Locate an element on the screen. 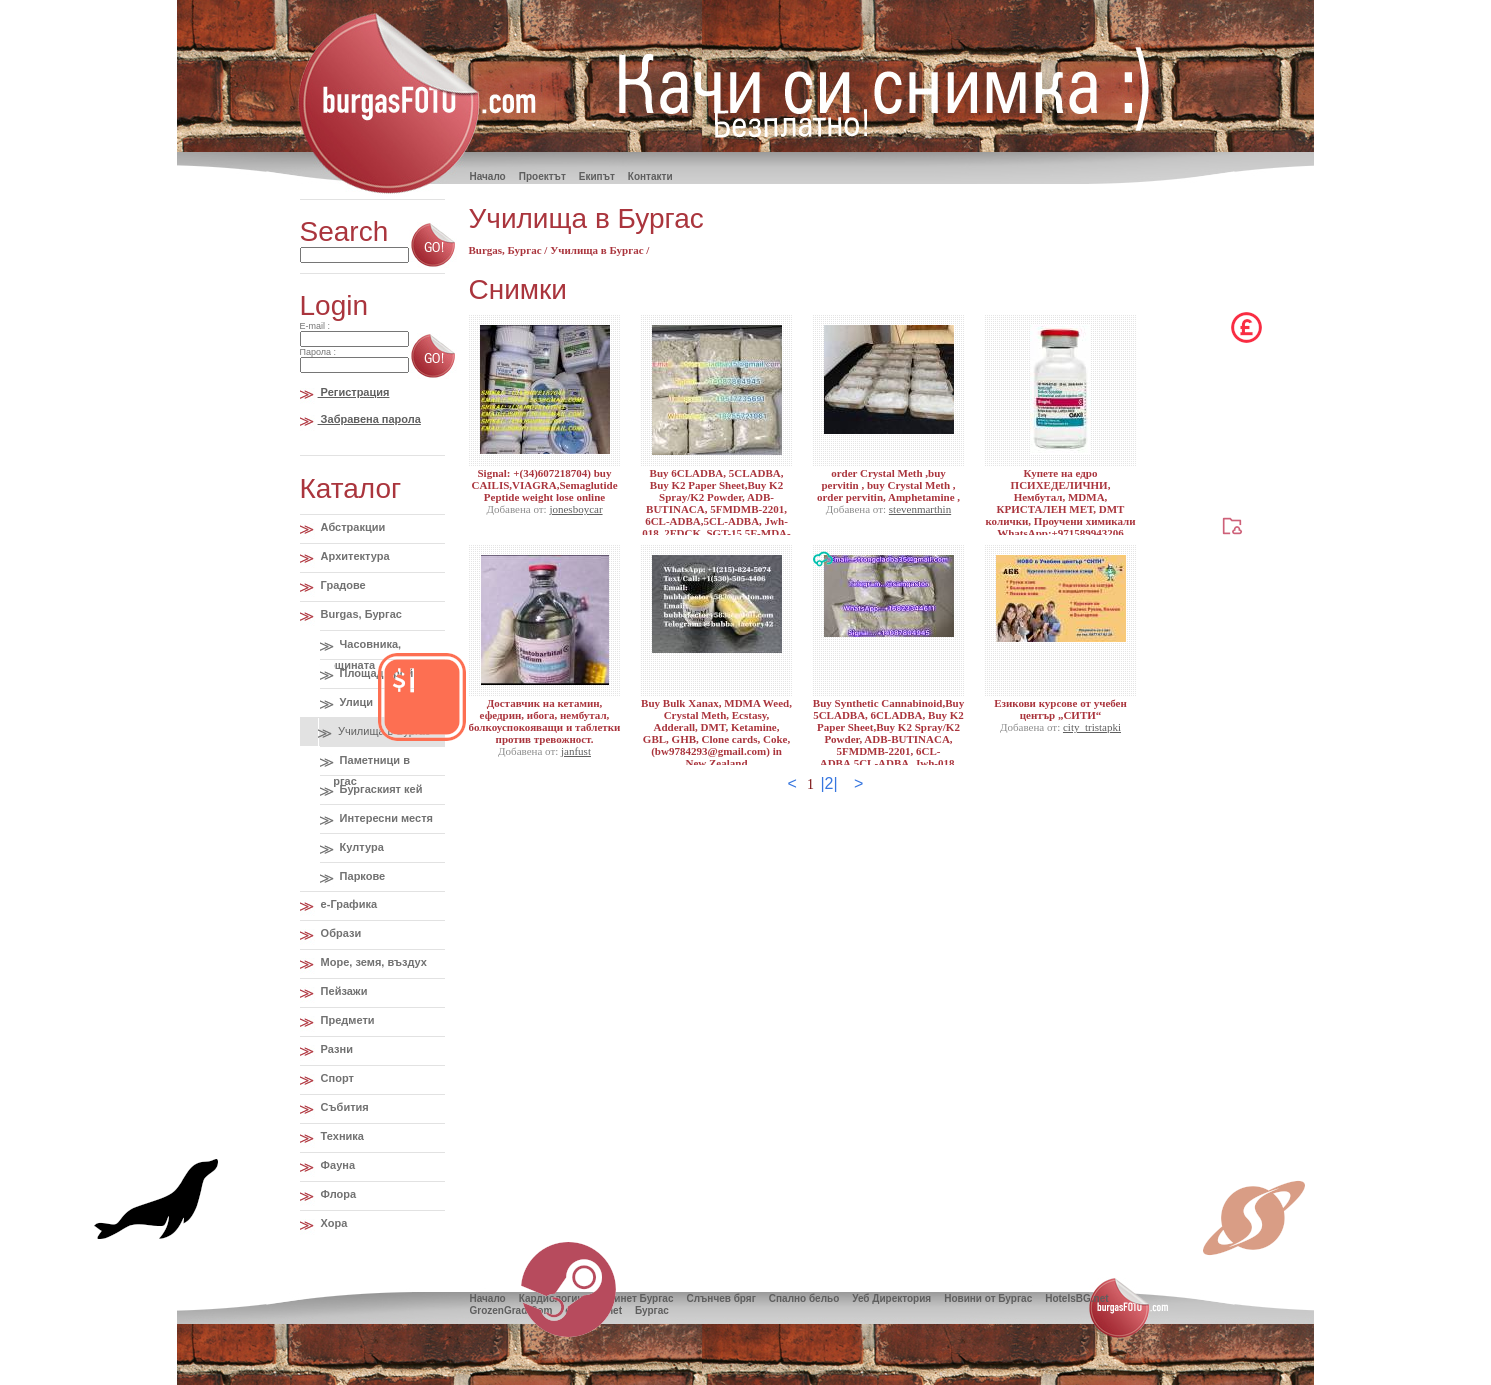 The image size is (1491, 1385). open EasyEDA circuit design application is located at coordinates (823, 559).